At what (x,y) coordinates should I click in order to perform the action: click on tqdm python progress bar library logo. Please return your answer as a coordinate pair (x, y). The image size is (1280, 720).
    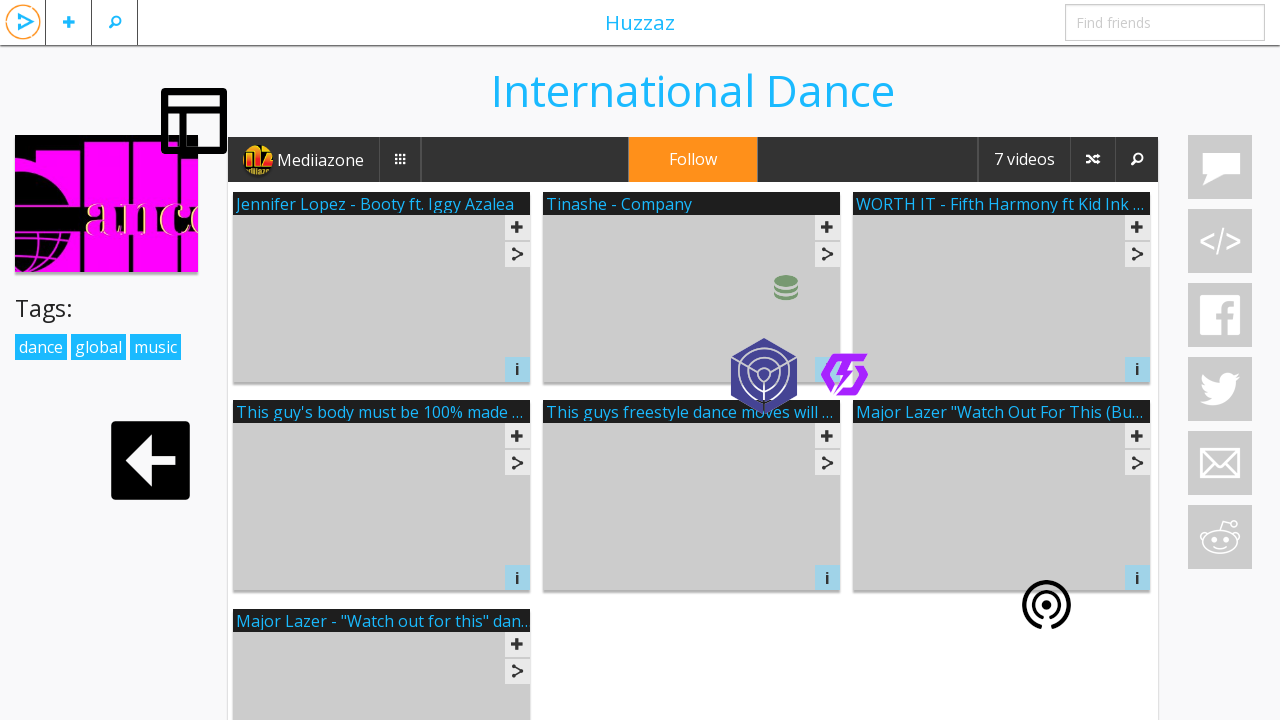
    Looking at the image, I should click on (1046, 604).